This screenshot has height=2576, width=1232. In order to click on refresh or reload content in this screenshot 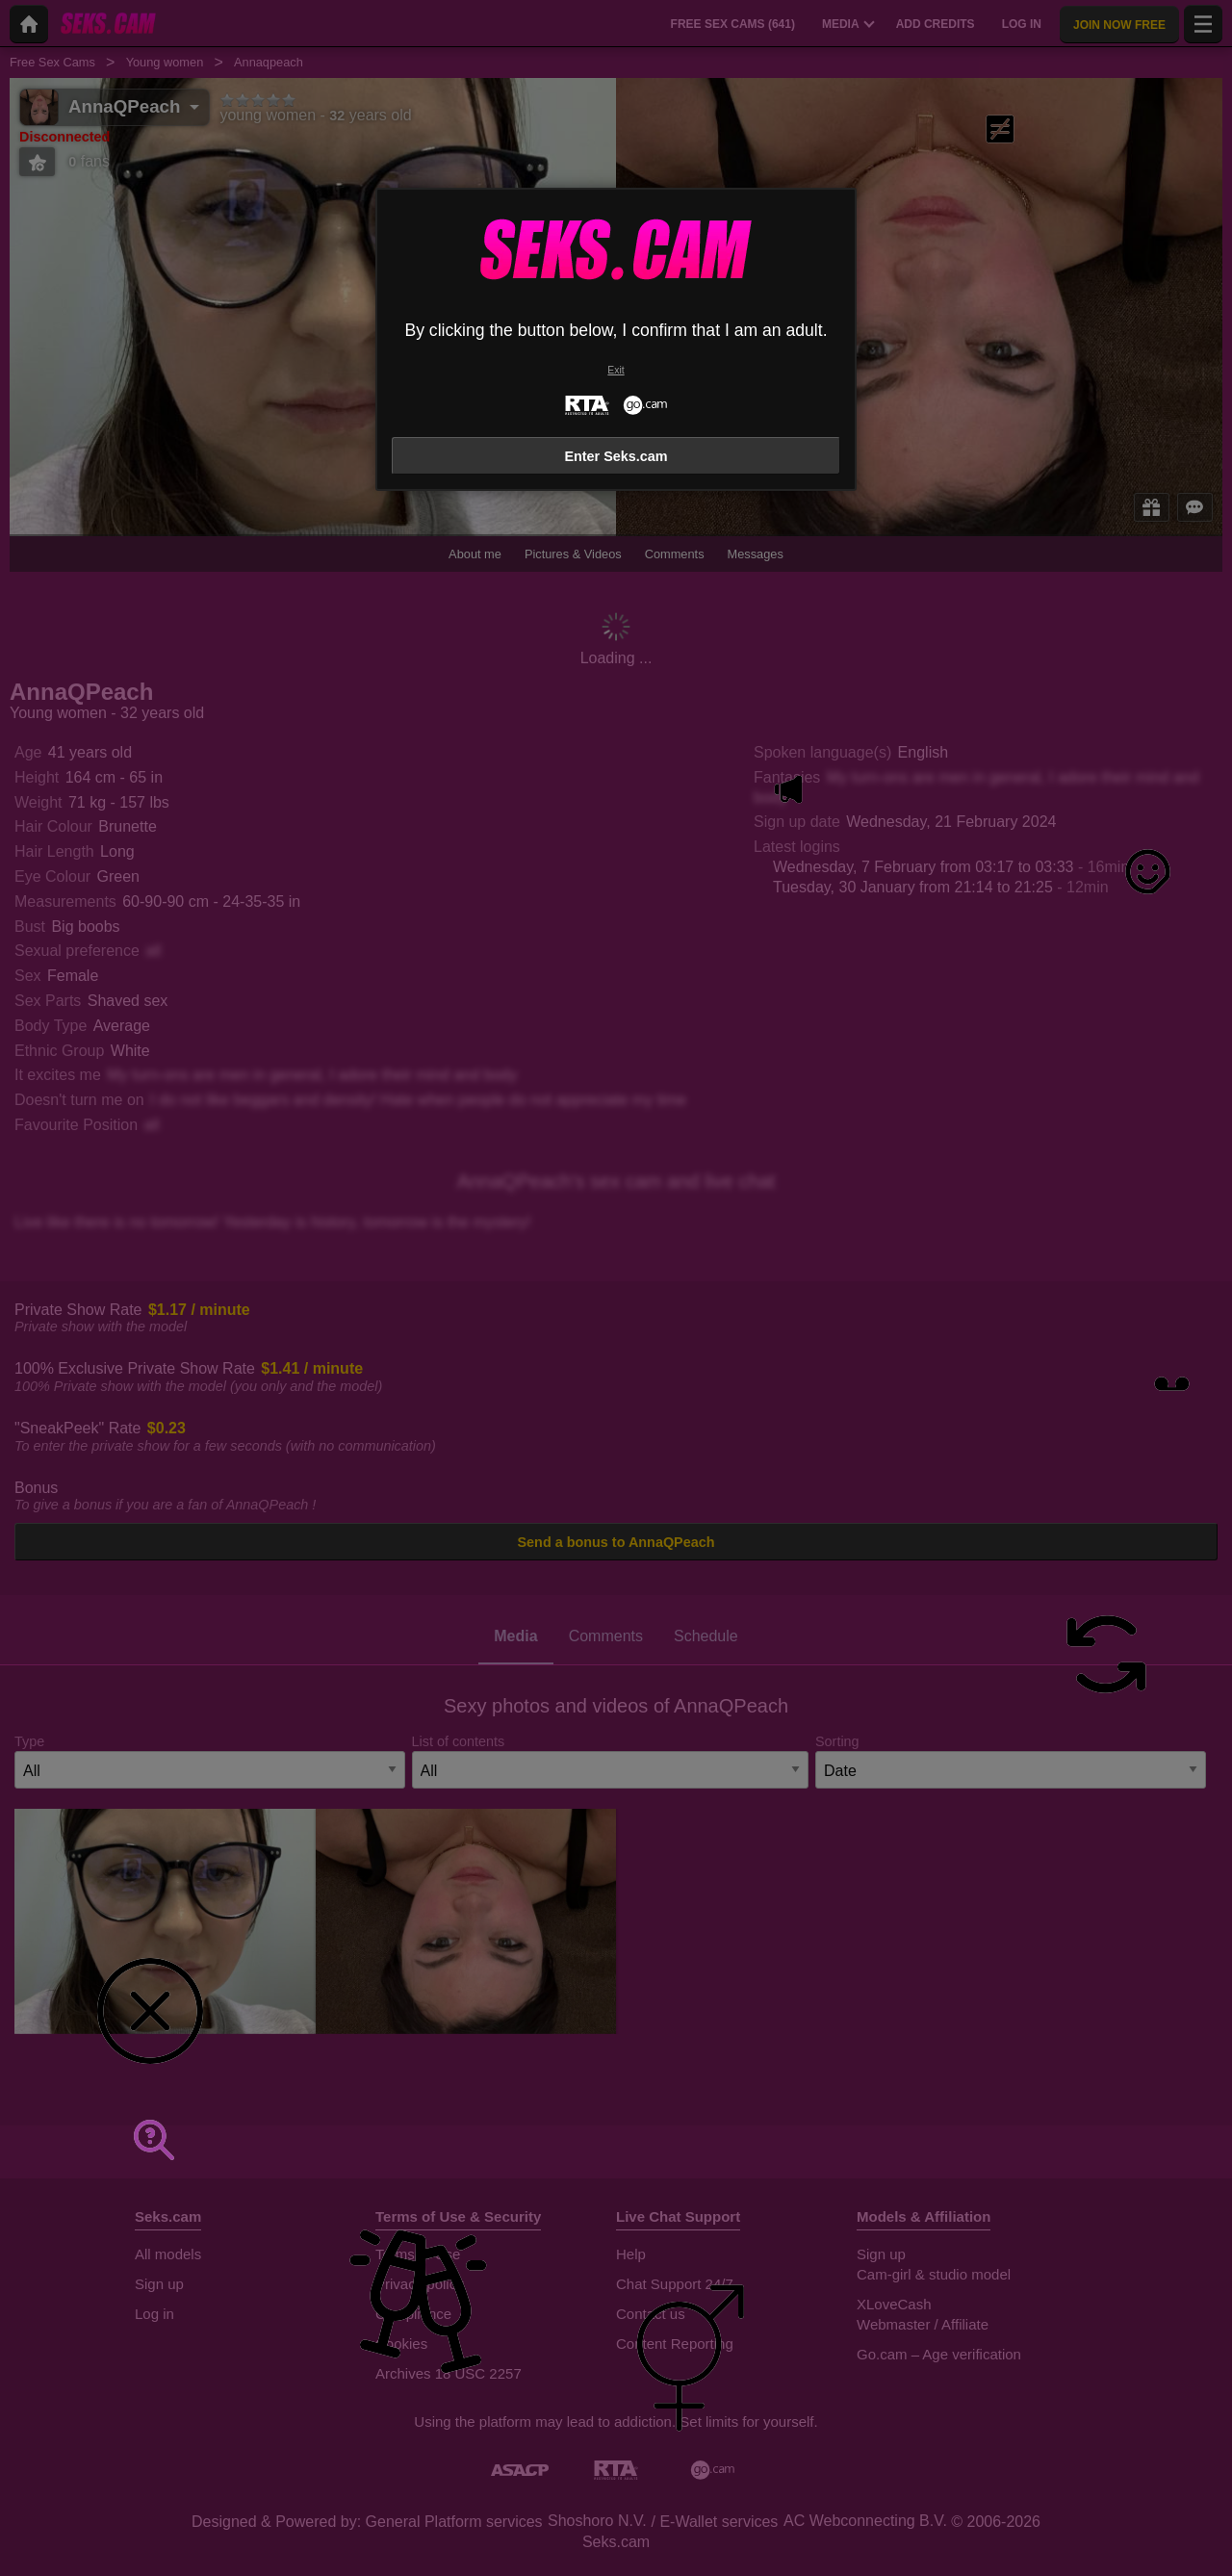, I will do `click(1106, 1654)`.